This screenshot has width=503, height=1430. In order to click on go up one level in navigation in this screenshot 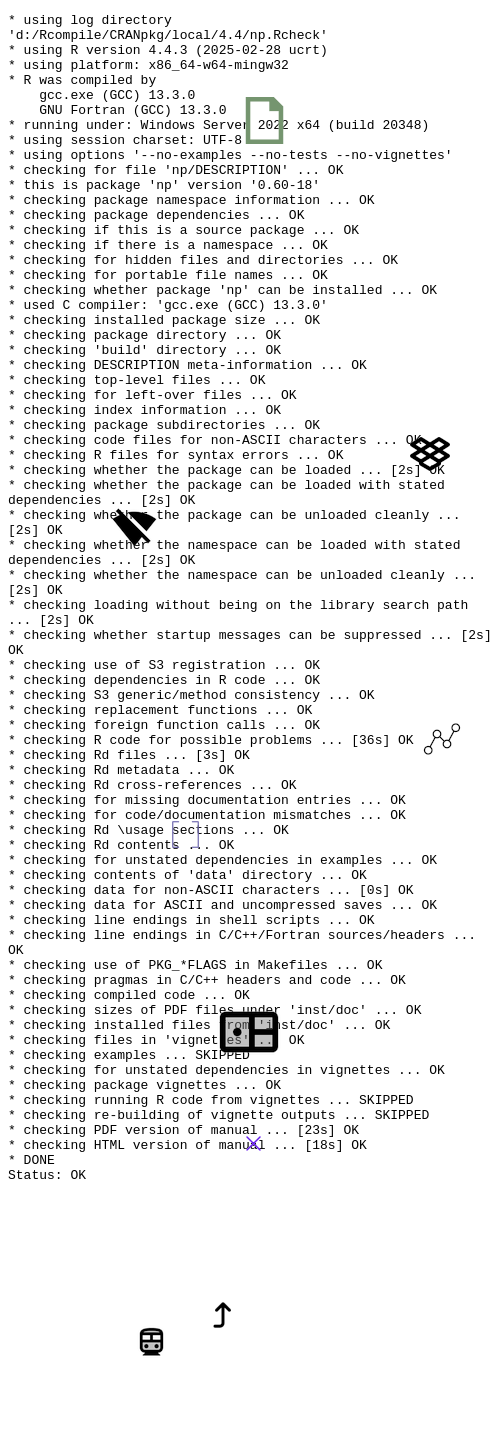, I will do `click(223, 1315)`.